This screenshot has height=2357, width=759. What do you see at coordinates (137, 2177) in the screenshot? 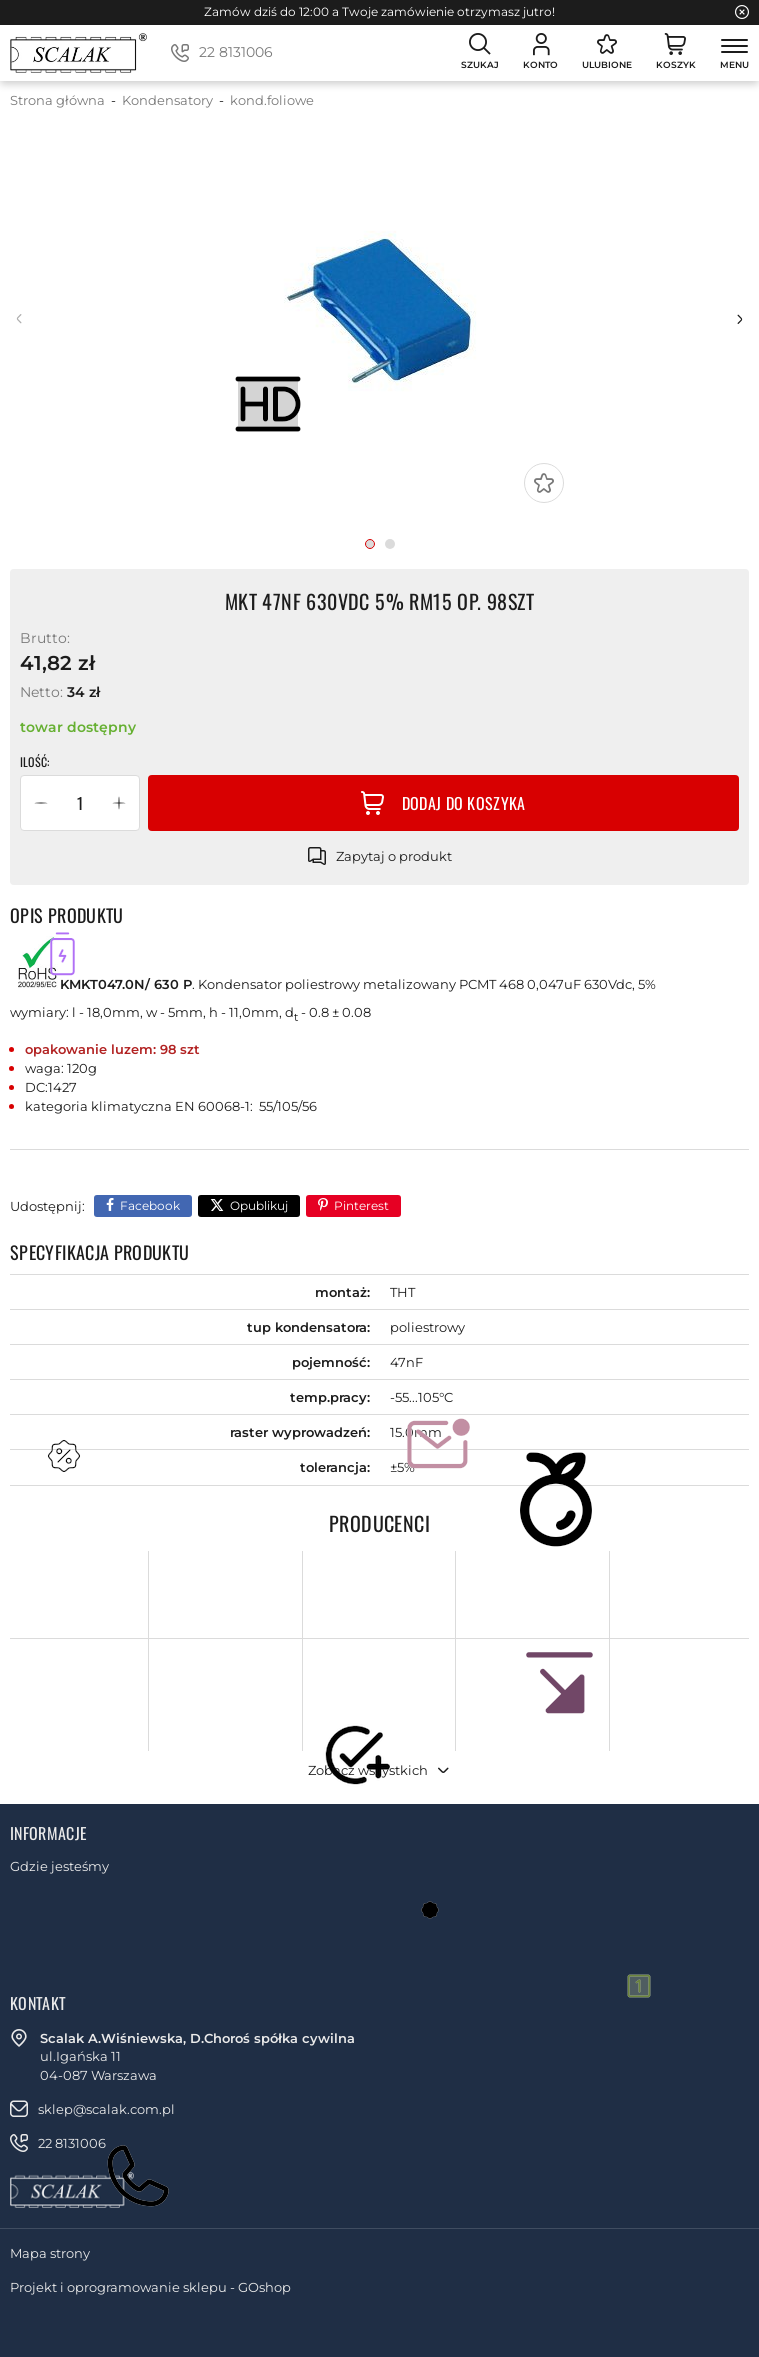
I see `make a phone call` at bounding box center [137, 2177].